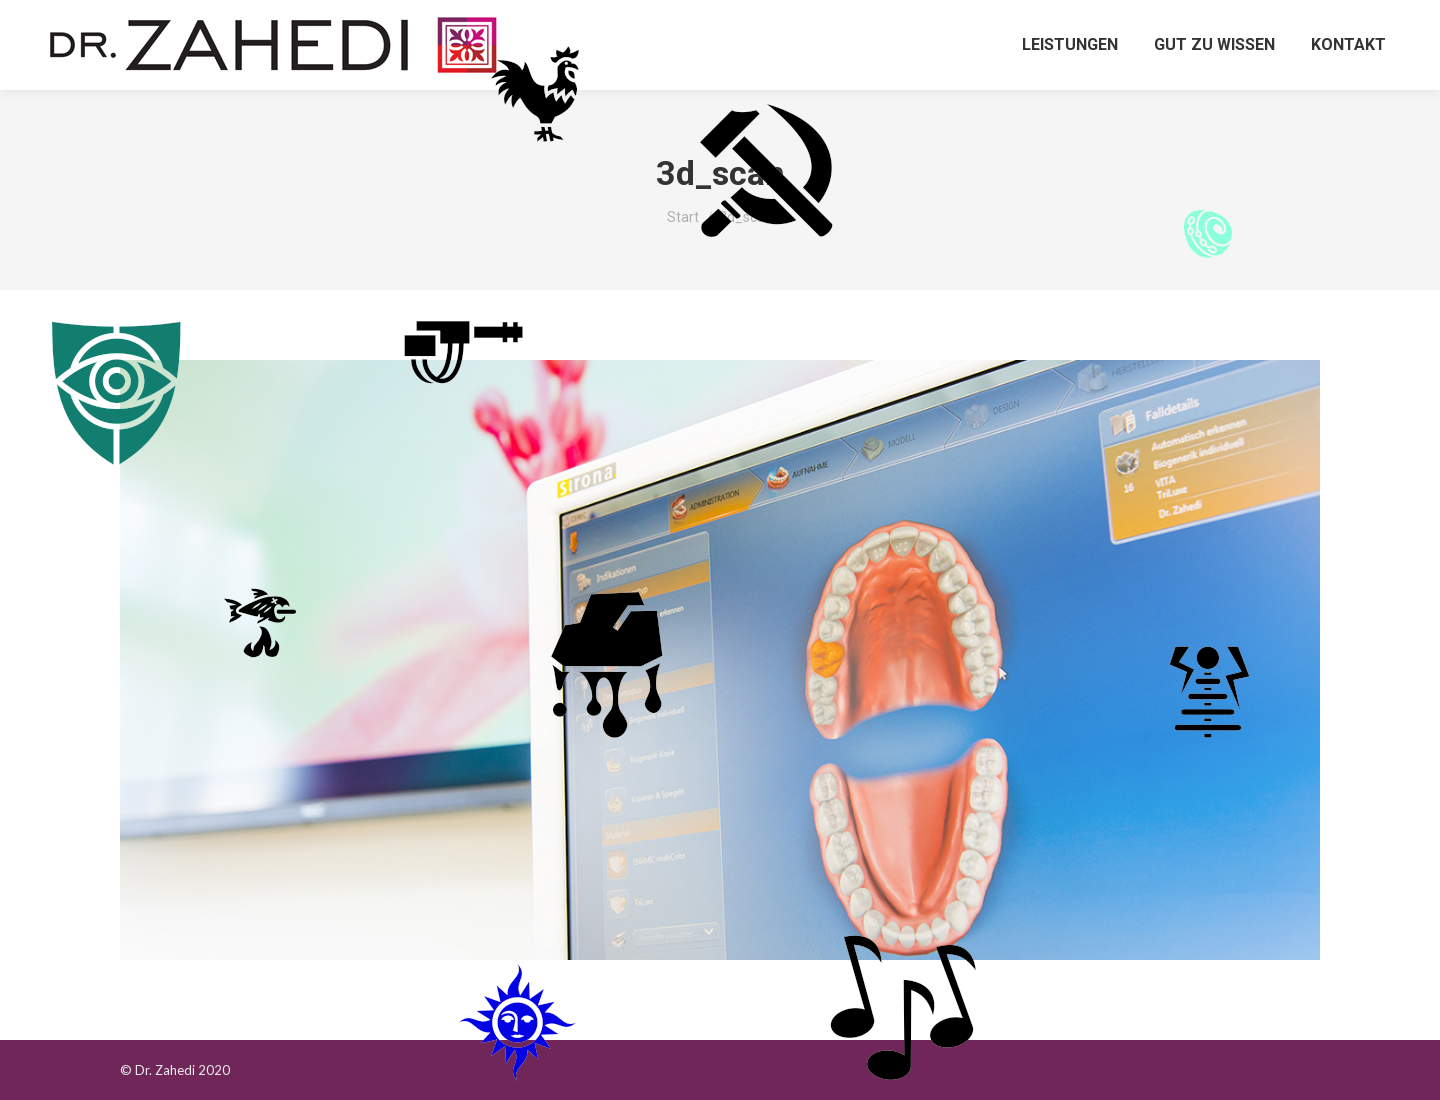 The height and width of the screenshot is (1100, 1440). Describe the element at coordinates (1208, 234) in the screenshot. I see `decorative shell item in a crafting game` at that location.